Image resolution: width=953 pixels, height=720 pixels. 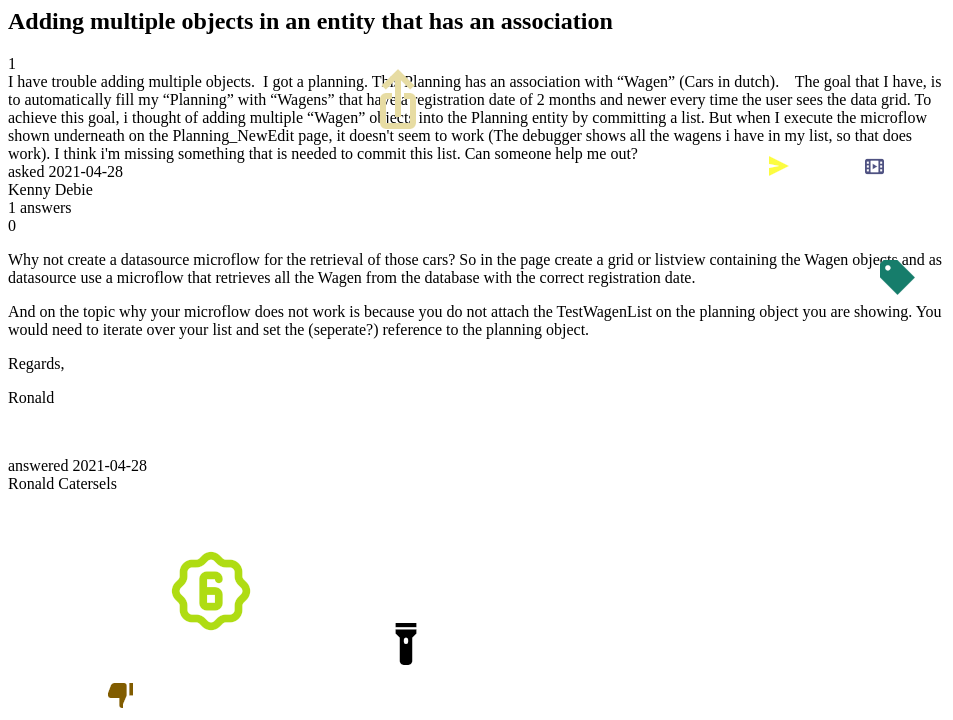 What do you see at coordinates (779, 166) in the screenshot?
I see `send a message or submit content` at bounding box center [779, 166].